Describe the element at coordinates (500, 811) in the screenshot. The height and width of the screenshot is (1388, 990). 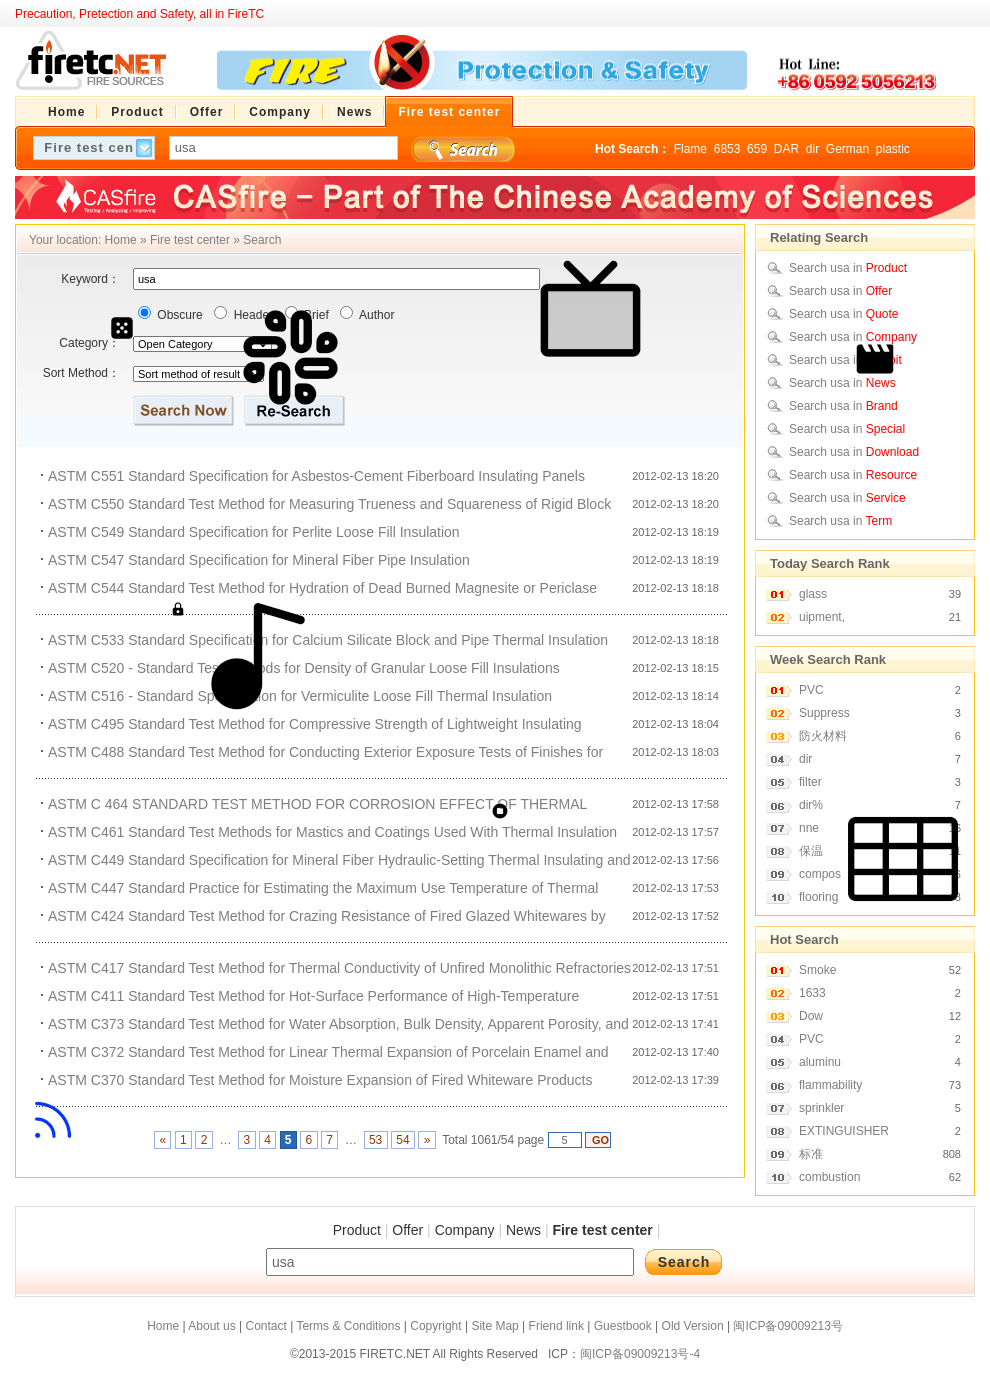
I see `stop media playback` at that location.